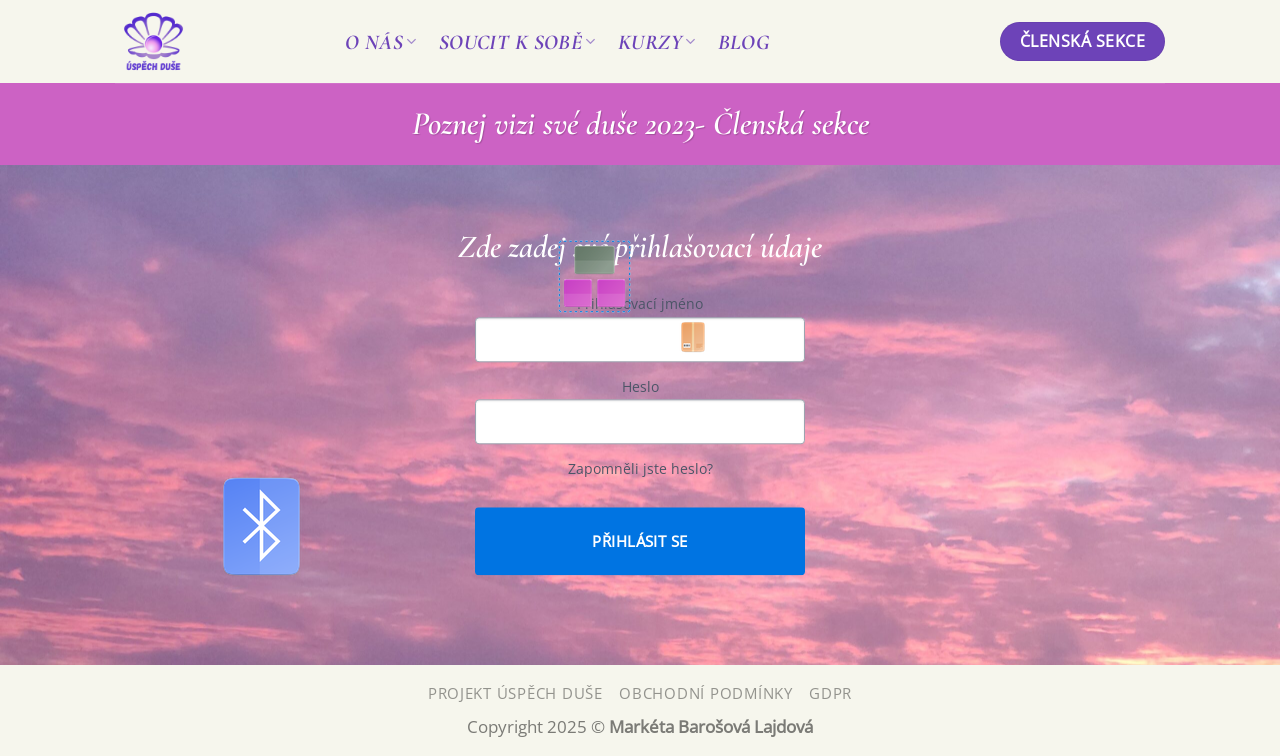  Describe the element at coordinates (594, 276) in the screenshot. I see `select all items in the current view` at that location.